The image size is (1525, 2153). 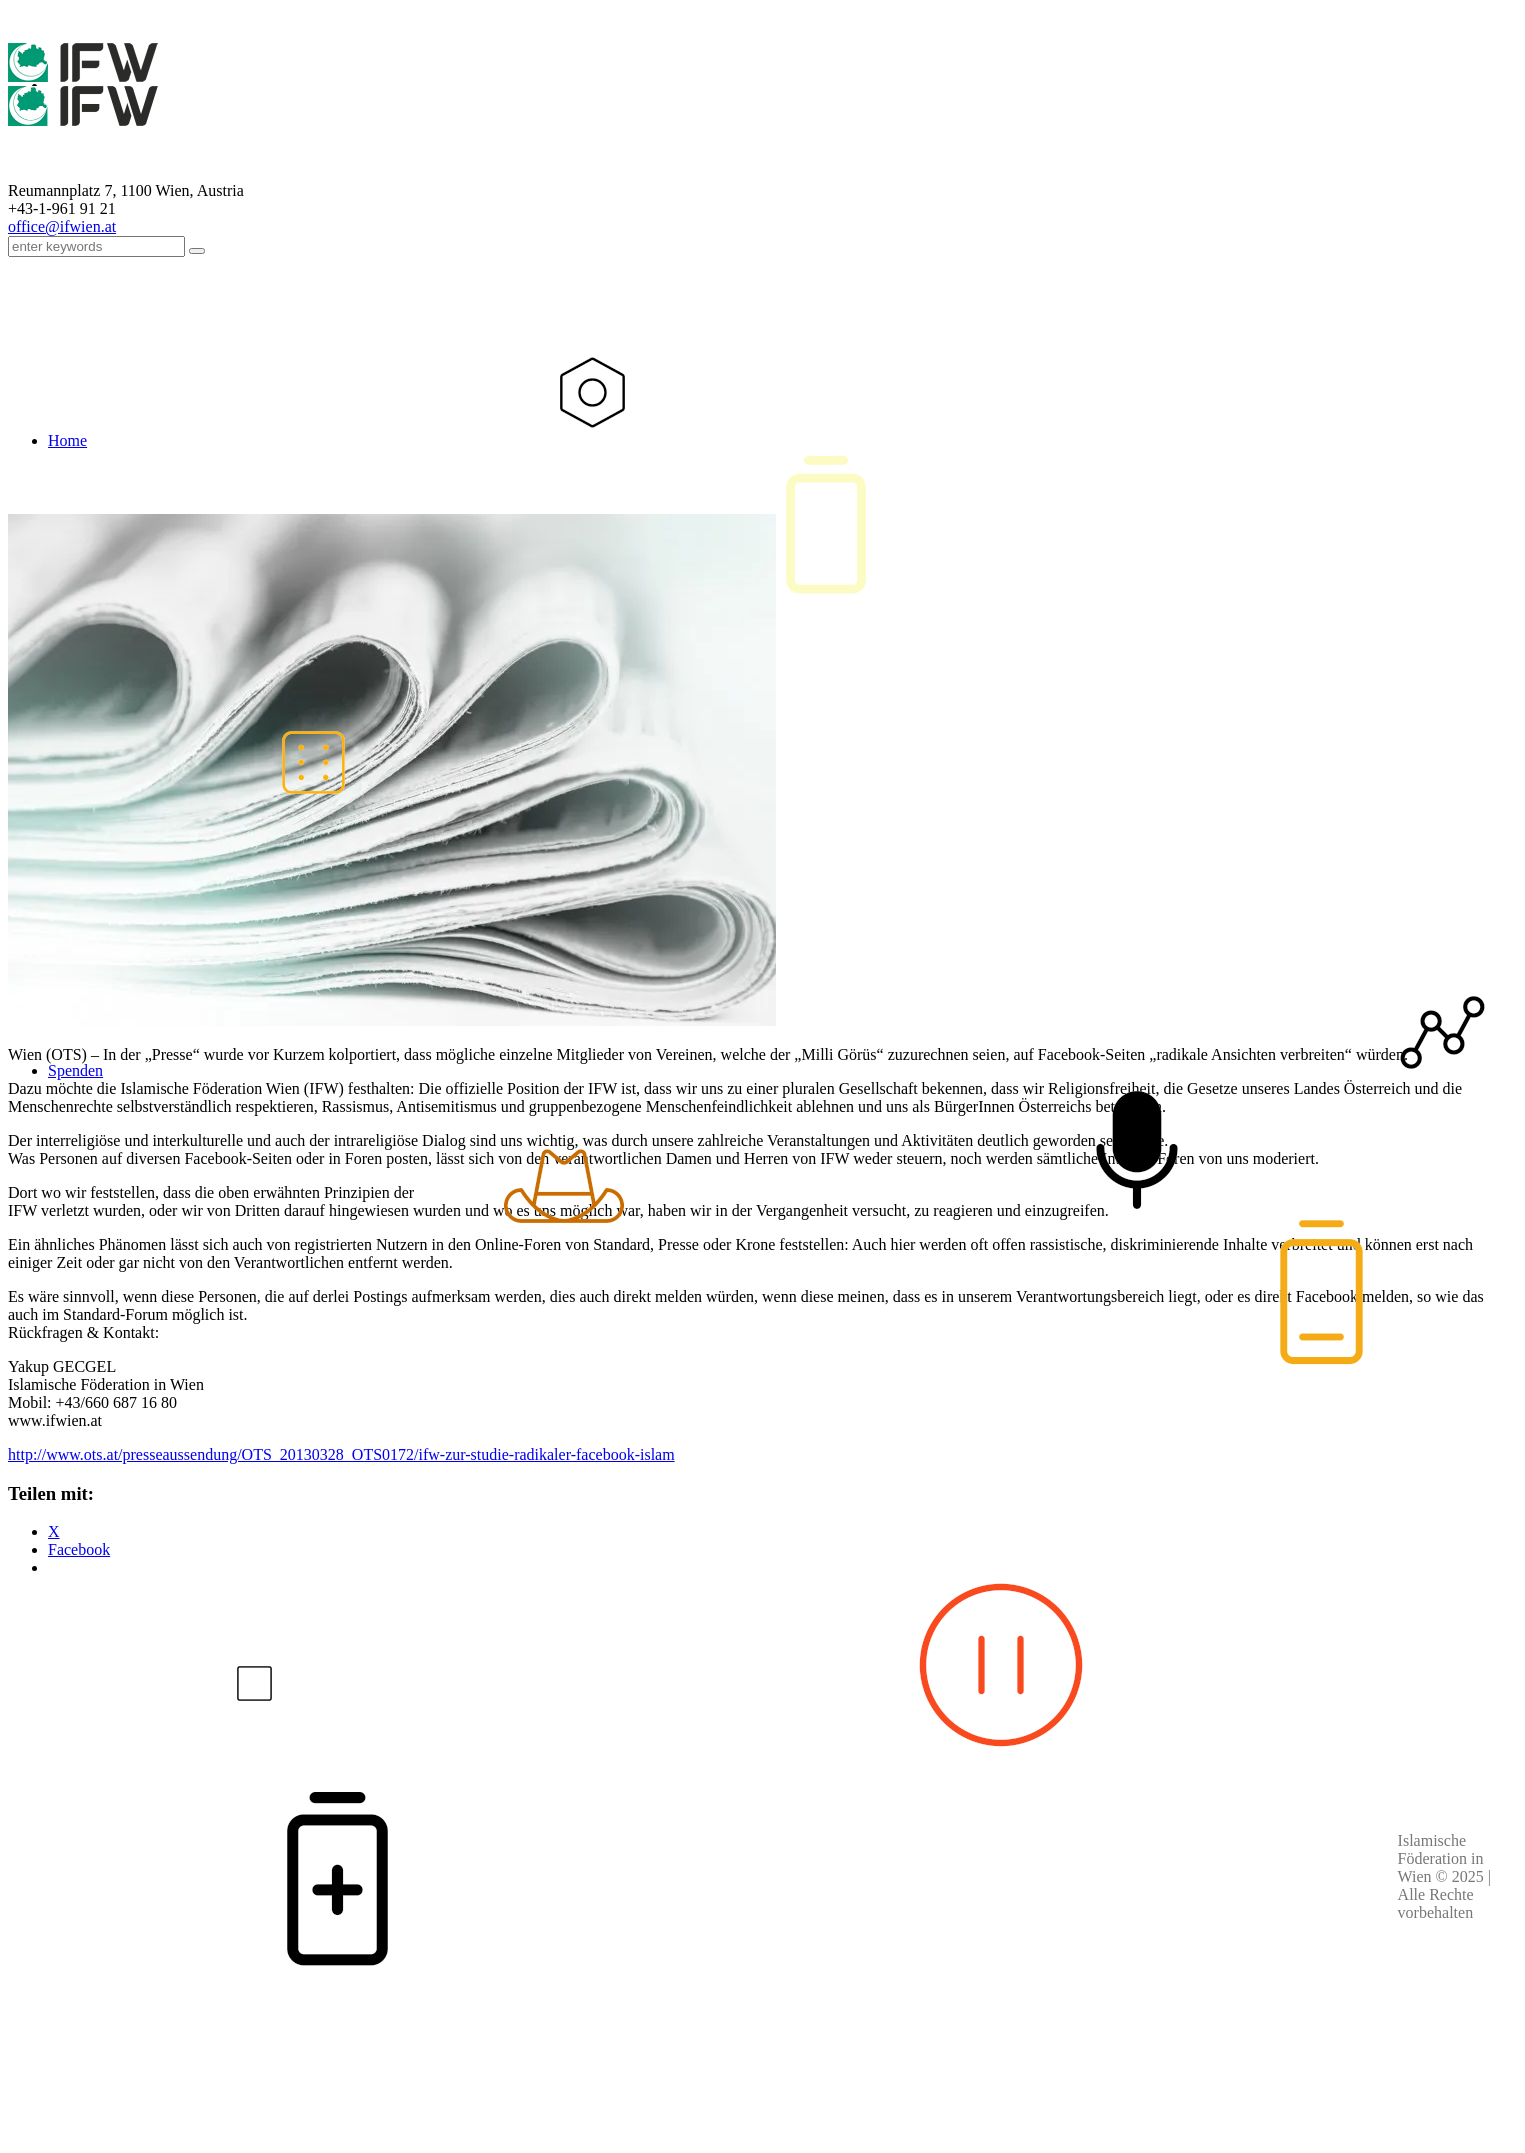 I want to click on add a new battery or power source, so click(x=337, y=1881).